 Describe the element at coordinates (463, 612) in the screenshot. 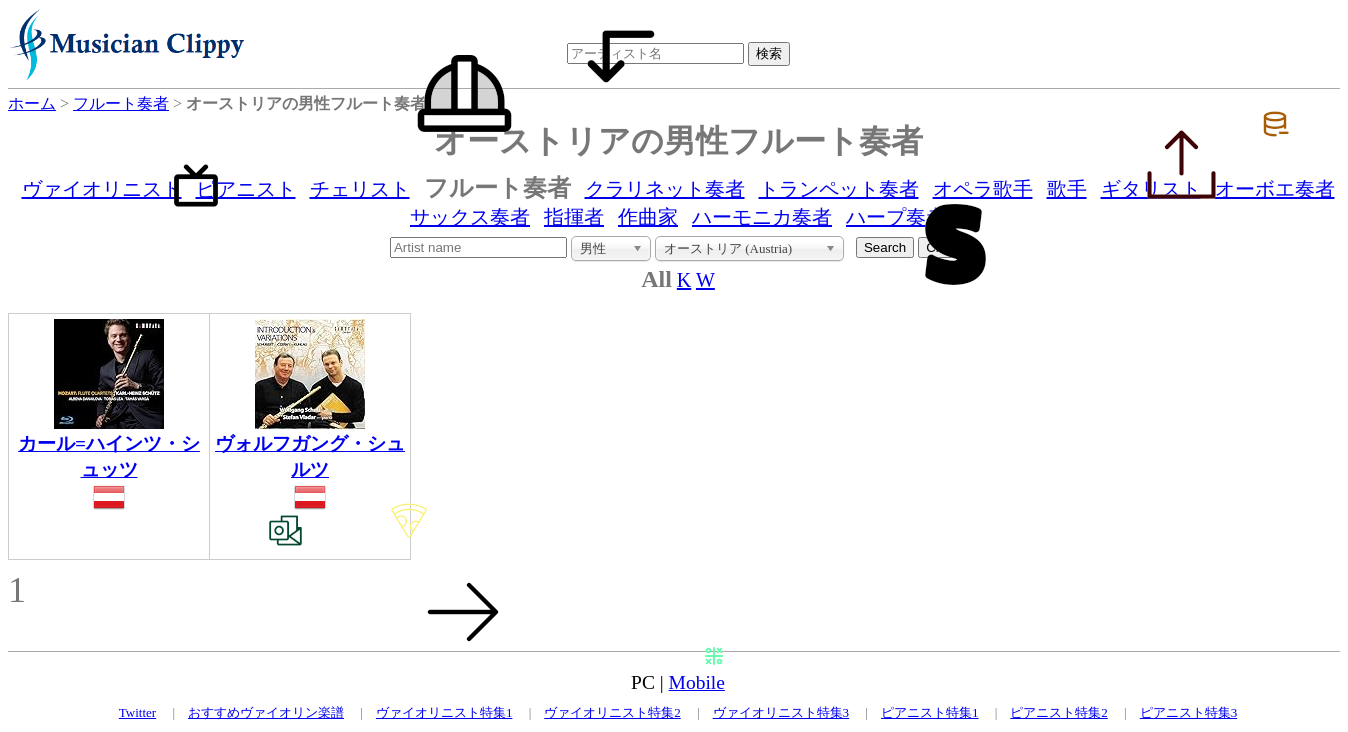

I see `navigate to the next item or screen` at that location.